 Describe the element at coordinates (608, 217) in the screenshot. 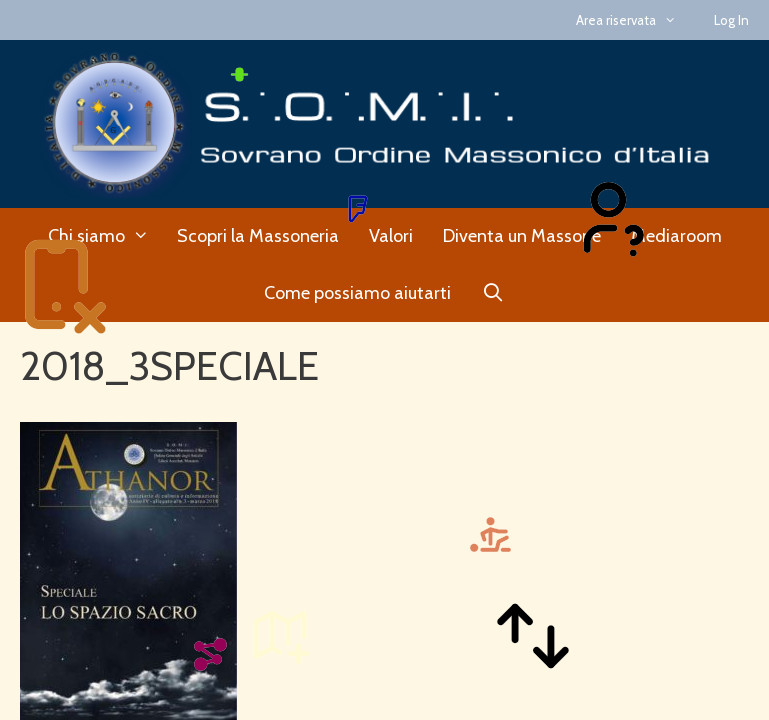

I see `unknown or unidentified user` at that location.